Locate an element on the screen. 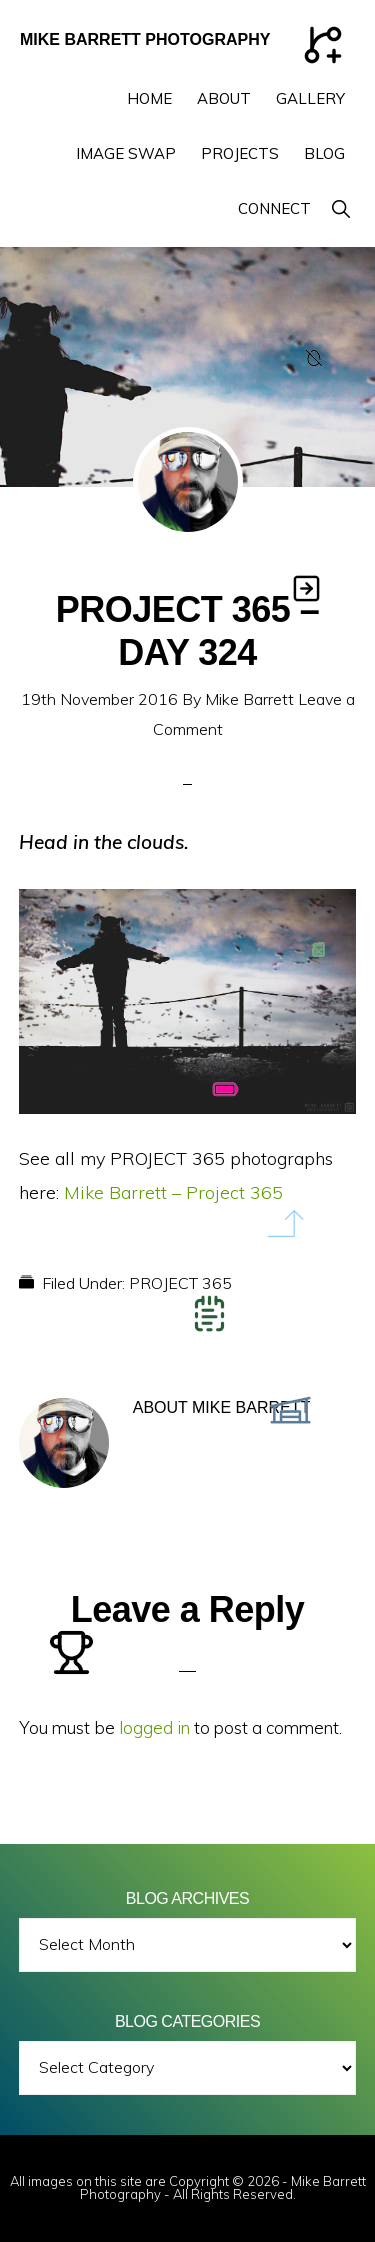  indicates fuel or gas-related settings is located at coordinates (318, 949).